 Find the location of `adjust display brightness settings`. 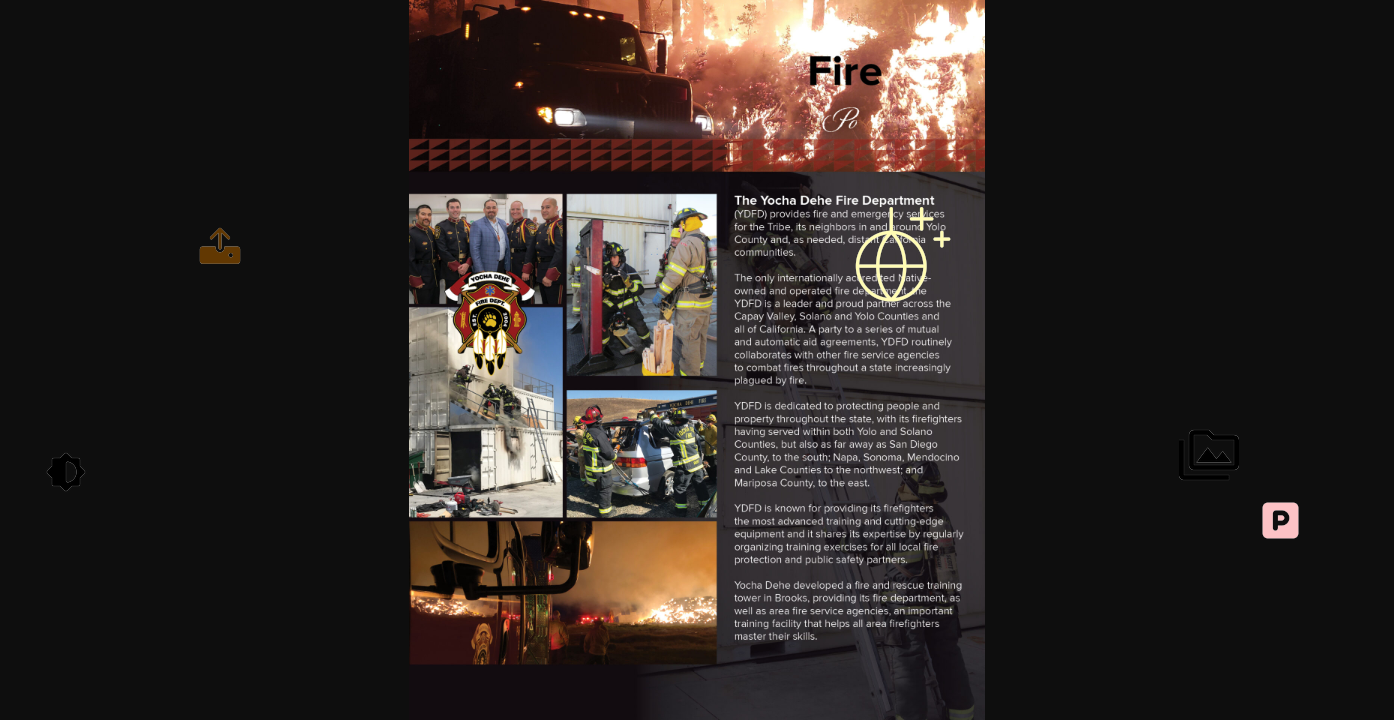

adjust display brightness settings is located at coordinates (66, 472).